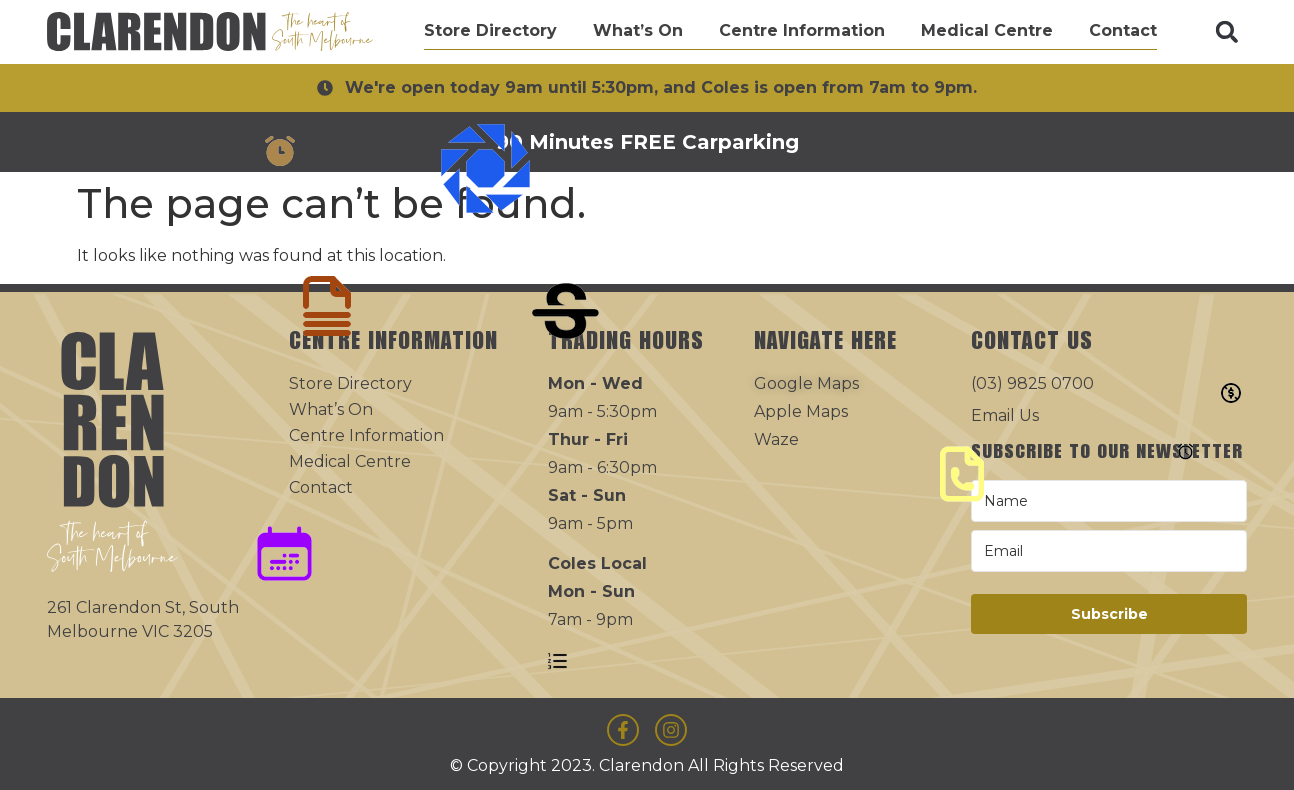  Describe the element at coordinates (558, 661) in the screenshot. I see `create a numbered list` at that location.